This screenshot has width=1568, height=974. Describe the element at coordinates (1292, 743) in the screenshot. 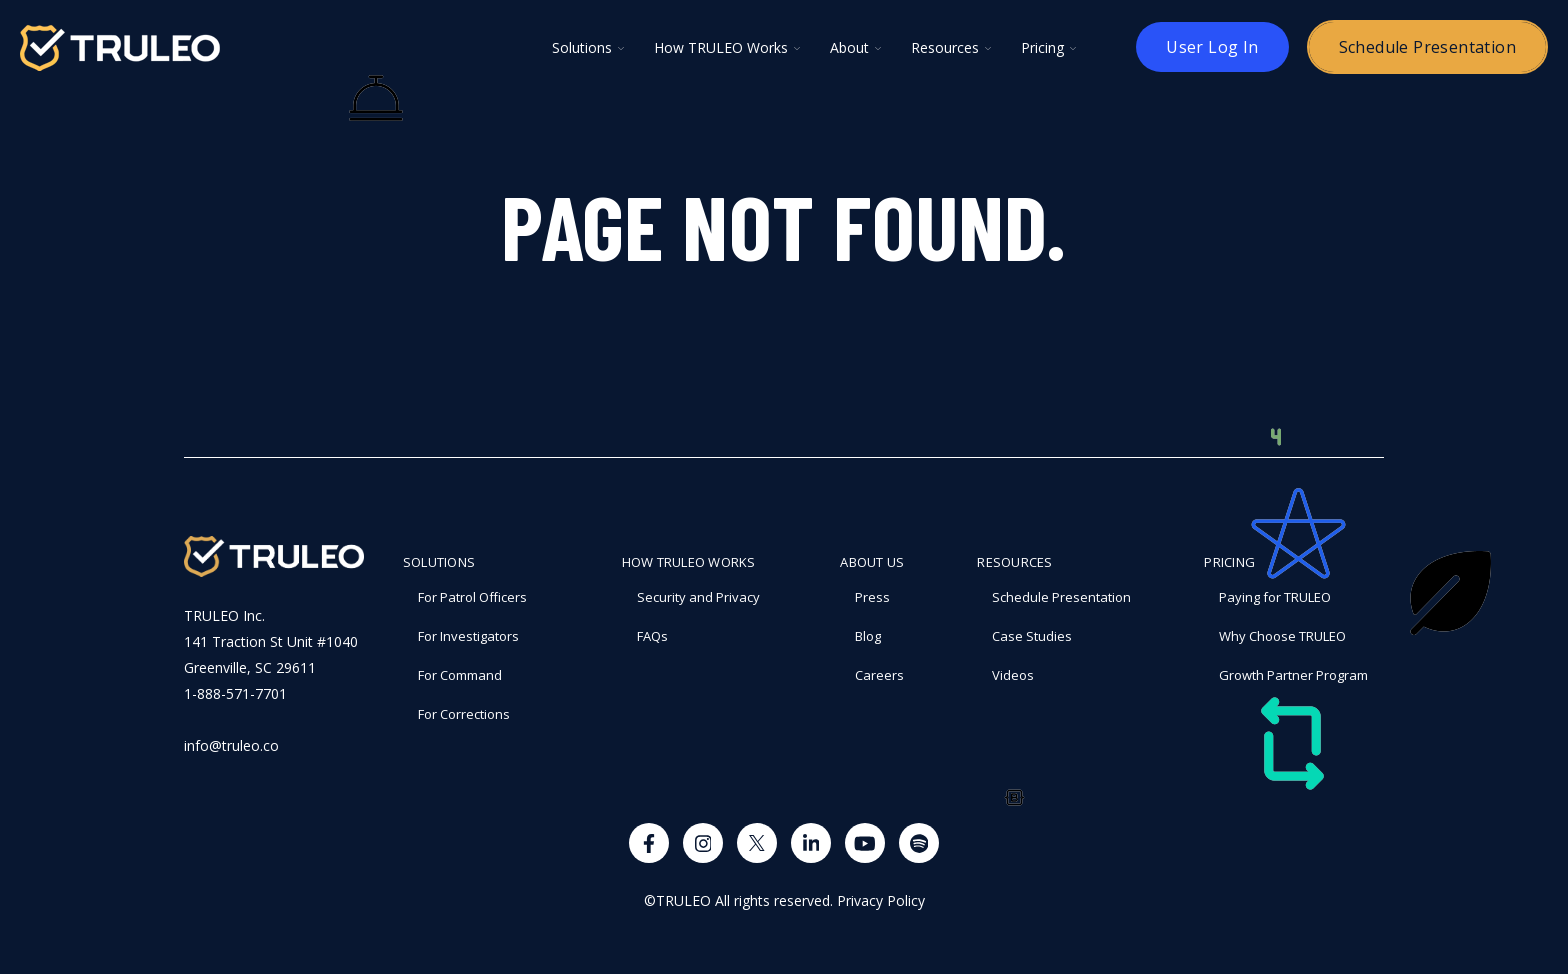

I see `rotate your device orientation` at that location.